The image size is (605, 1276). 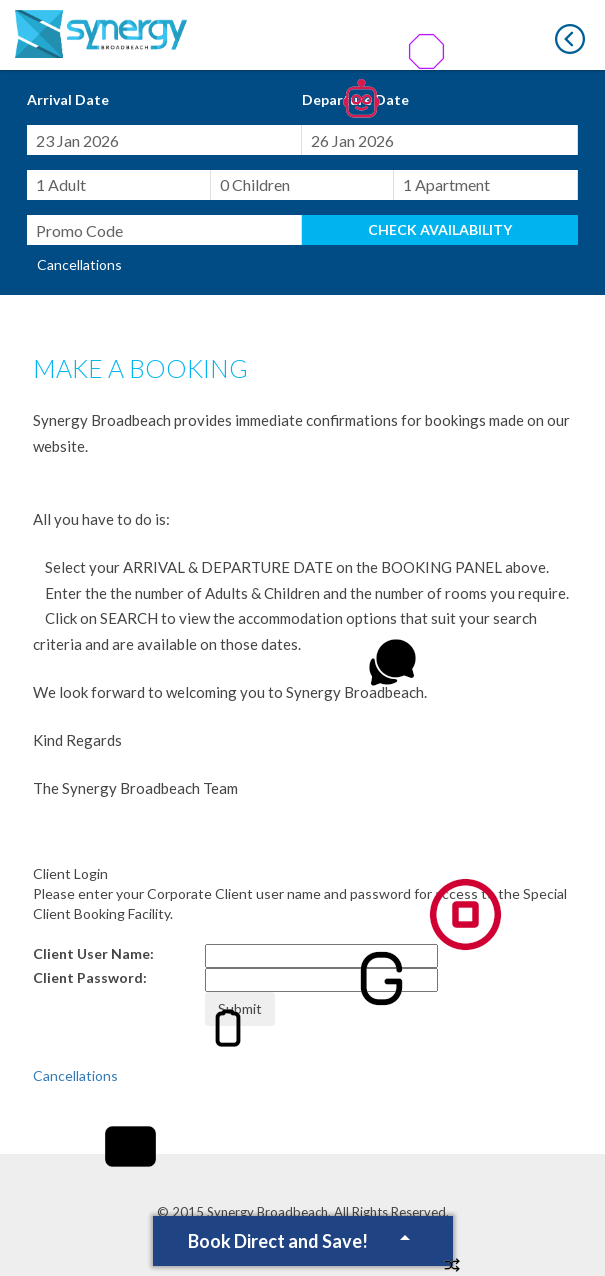 I want to click on a placeholder or container element, so click(x=130, y=1146).